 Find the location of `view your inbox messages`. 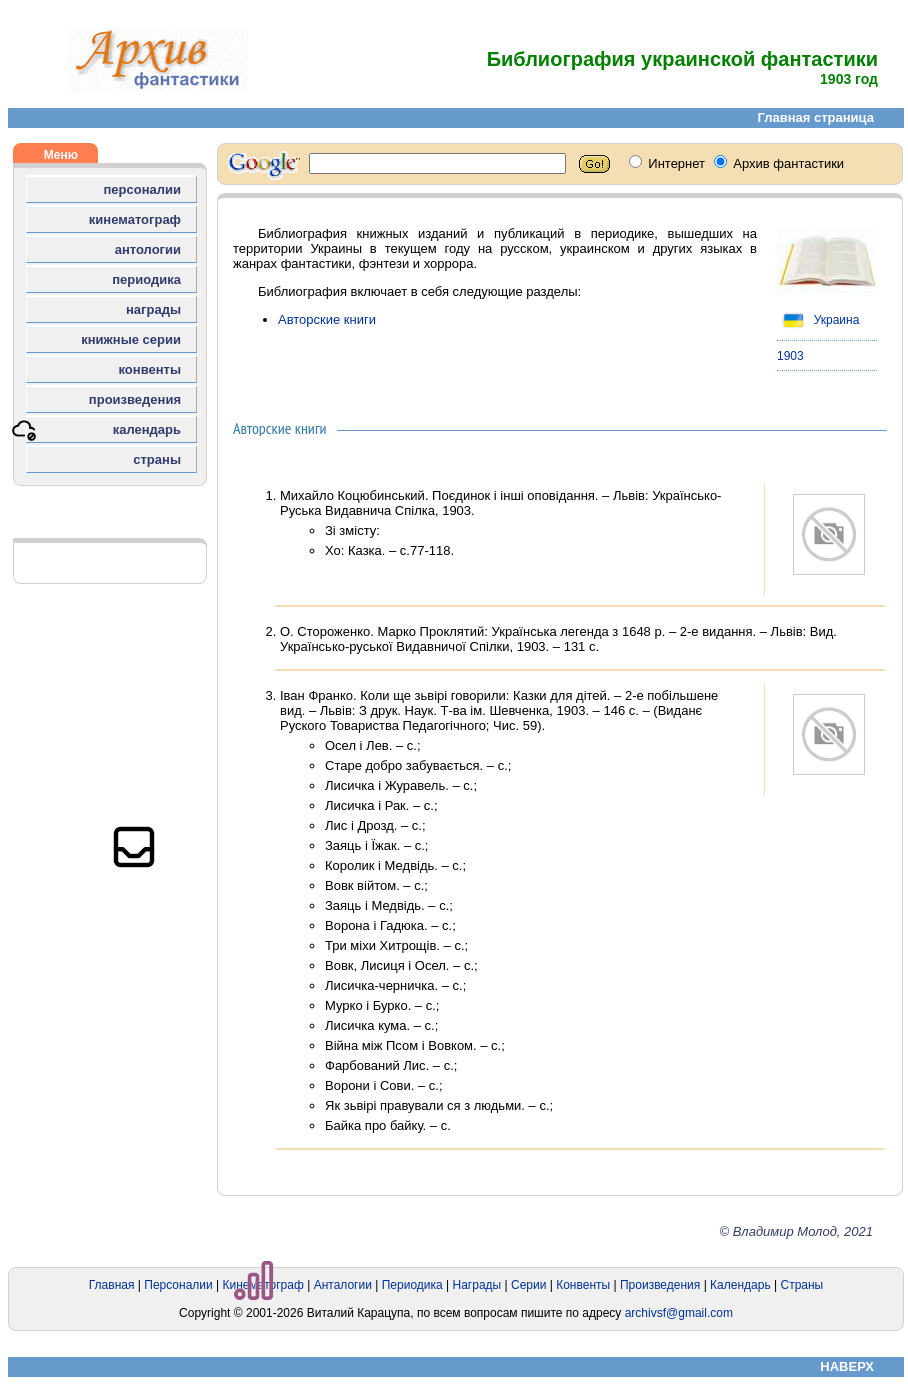

view your inbox messages is located at coordinates (134, 847).